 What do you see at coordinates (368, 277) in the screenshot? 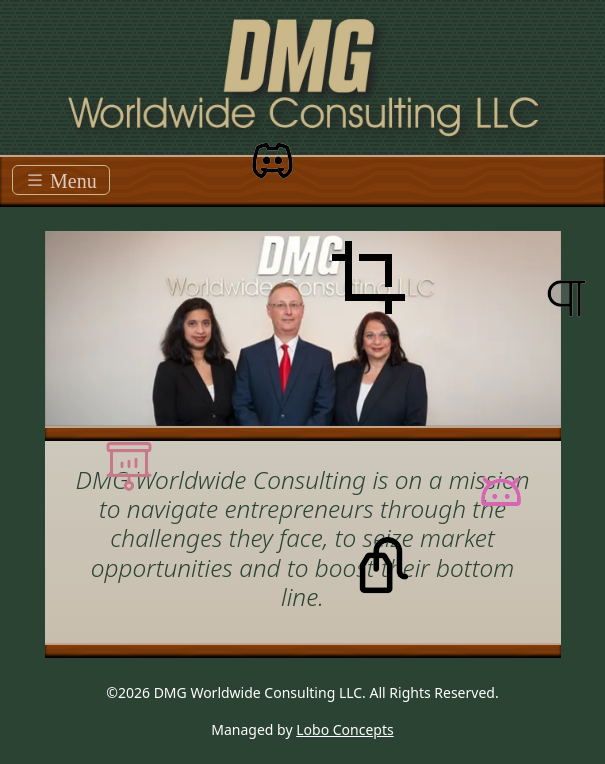
I see `crop an image` at bounding box center [368, 277].